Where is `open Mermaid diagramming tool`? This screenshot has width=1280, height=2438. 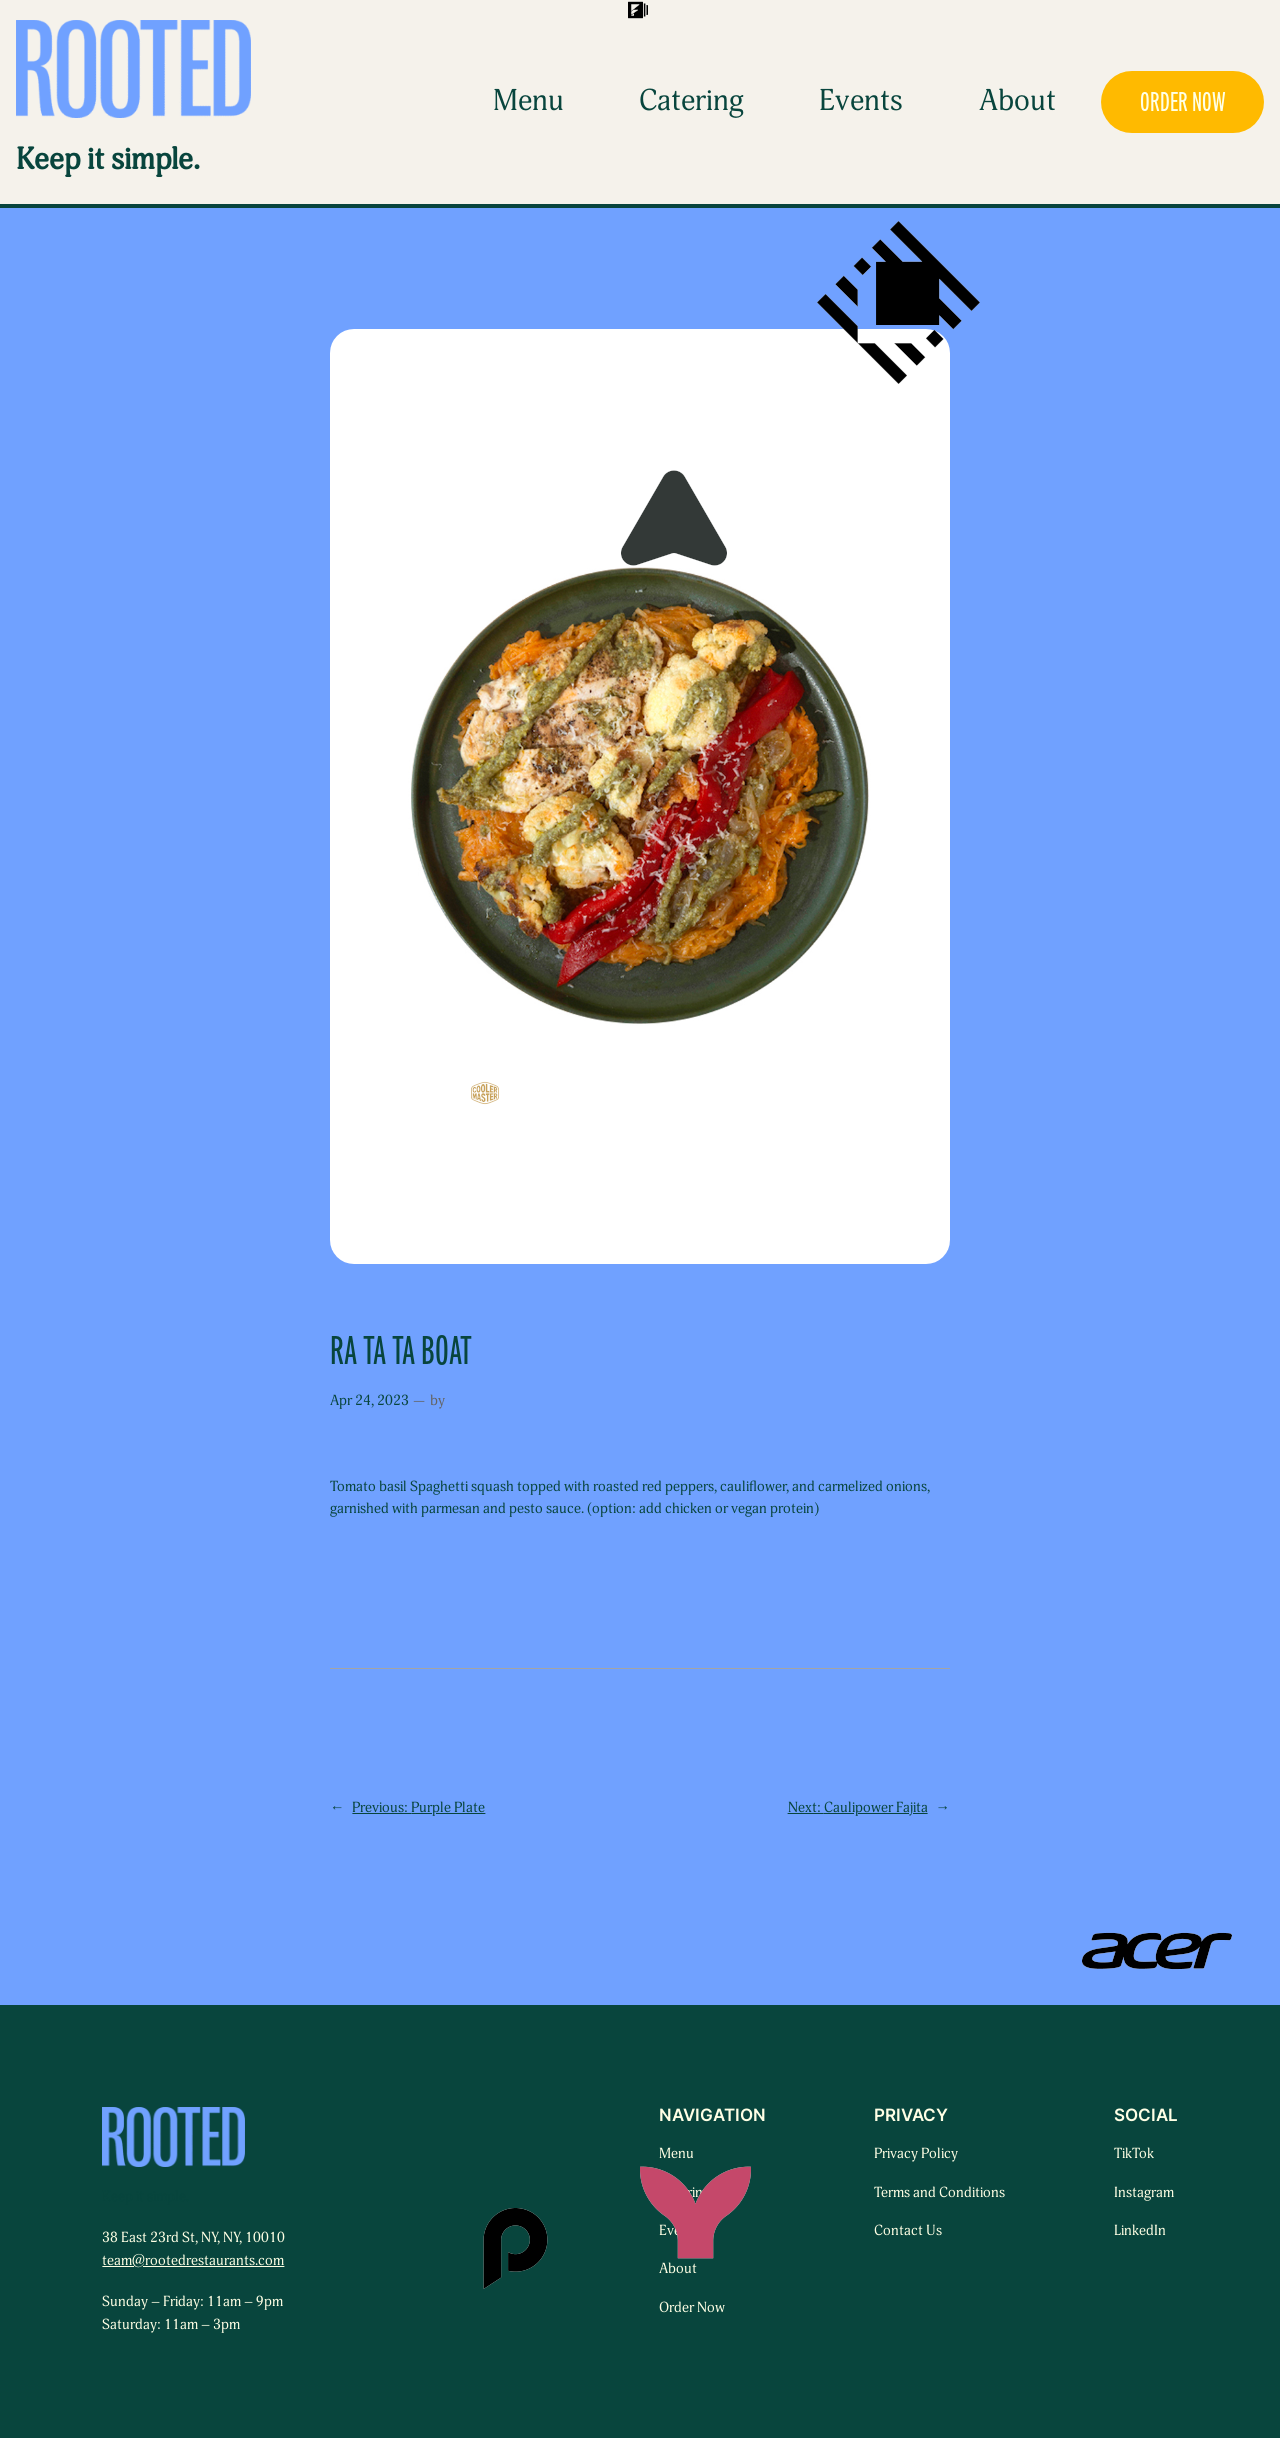 open Mermaid diagramming tool is located at coordinates (695, 2212).